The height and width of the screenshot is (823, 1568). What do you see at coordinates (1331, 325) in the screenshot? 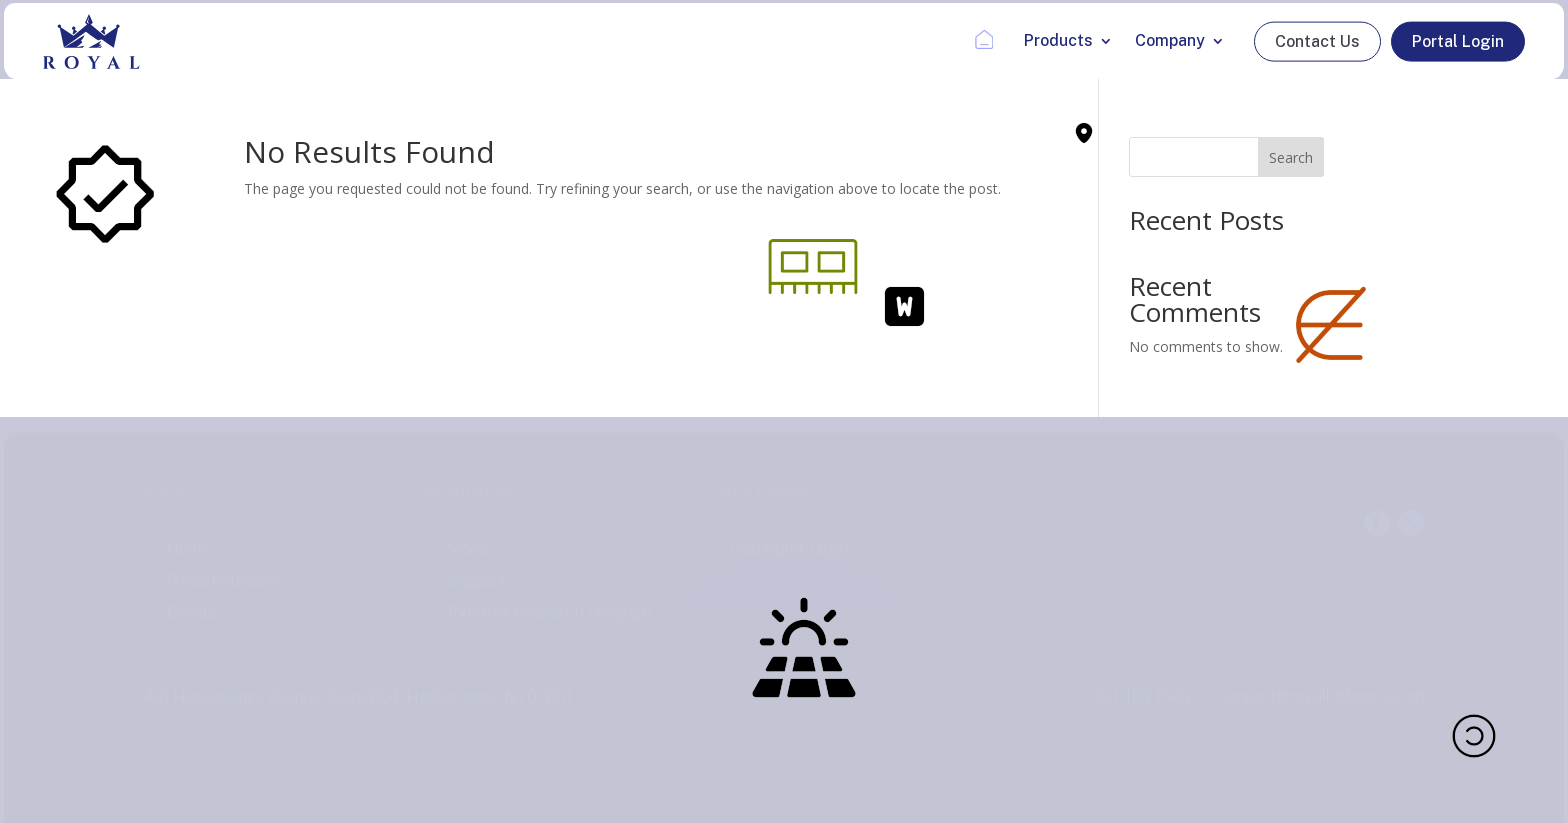
I see `indicates item is not part of a set or group` at bounding box center [1331, 325].